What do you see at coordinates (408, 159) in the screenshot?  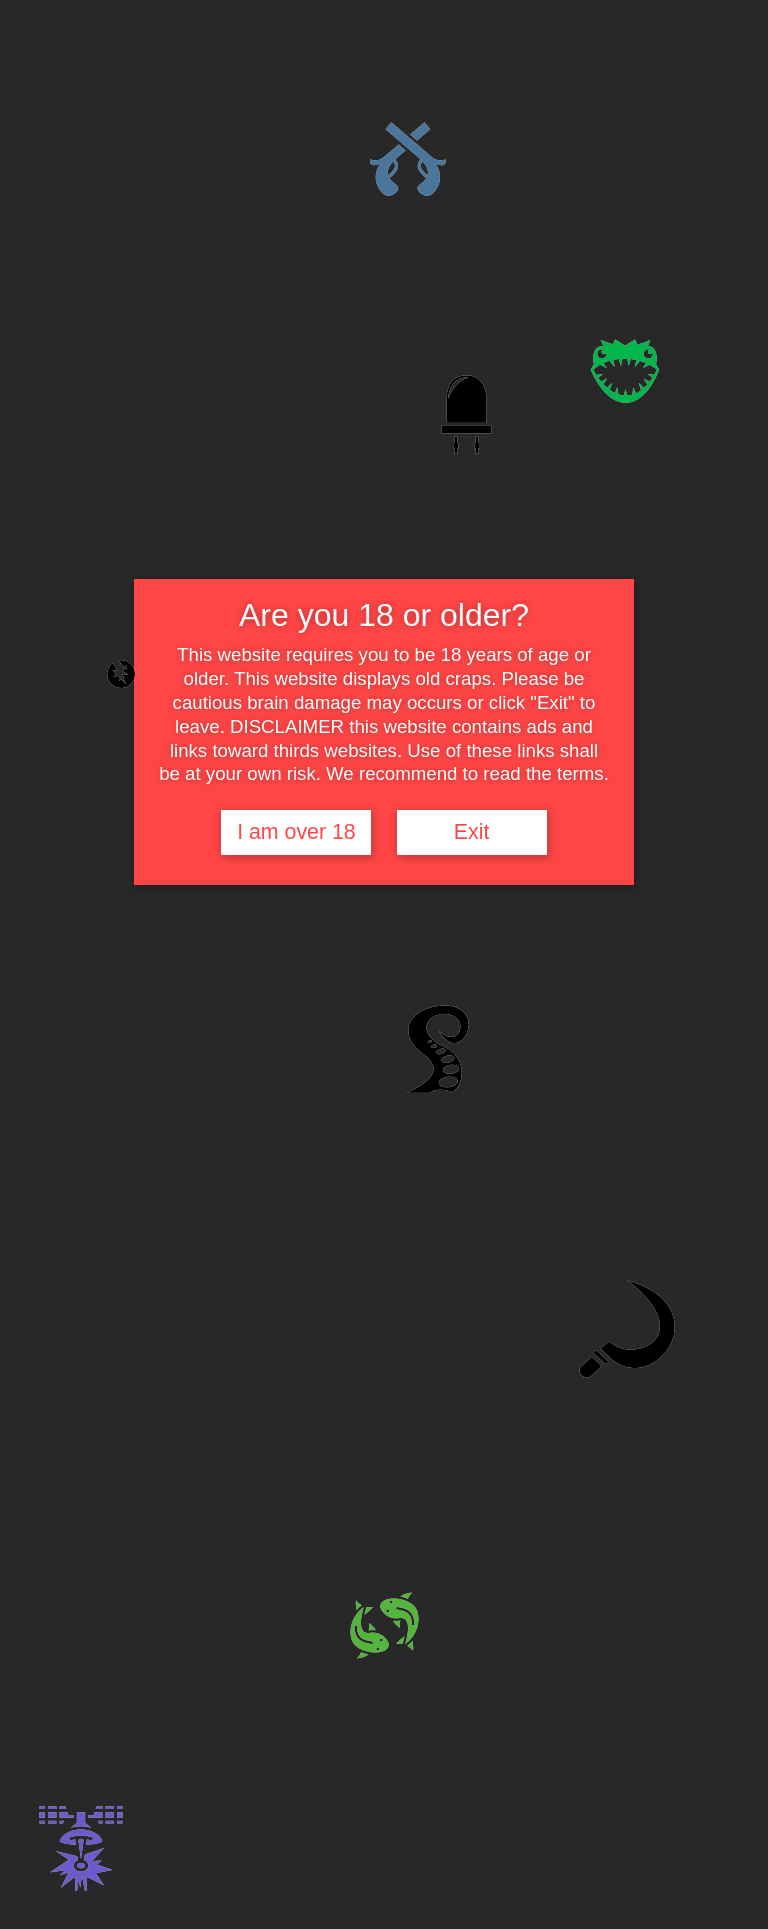 I see `indicates combat or duel mode in a game` at bounding box center [408, 159].